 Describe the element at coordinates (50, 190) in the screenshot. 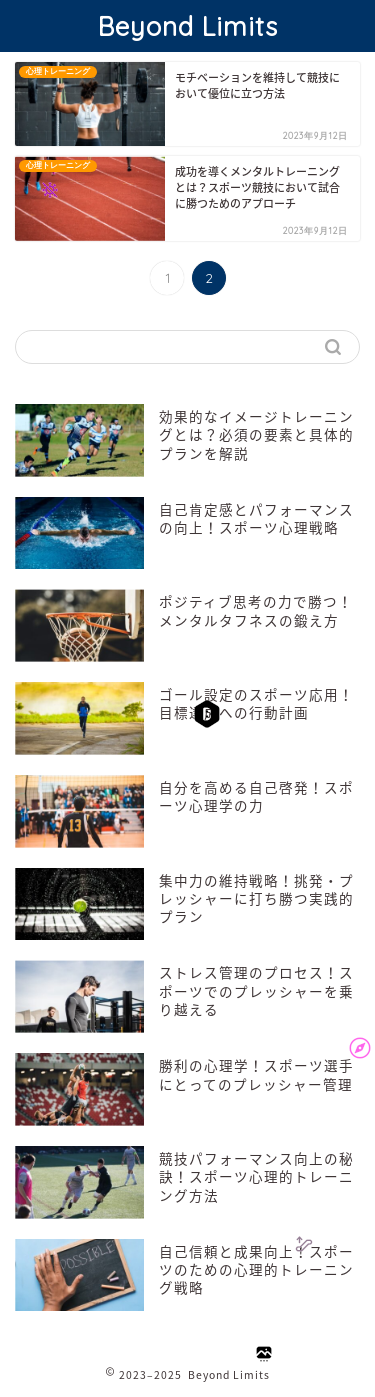

I see `virus protection enabled or threat neutralized` at that location.